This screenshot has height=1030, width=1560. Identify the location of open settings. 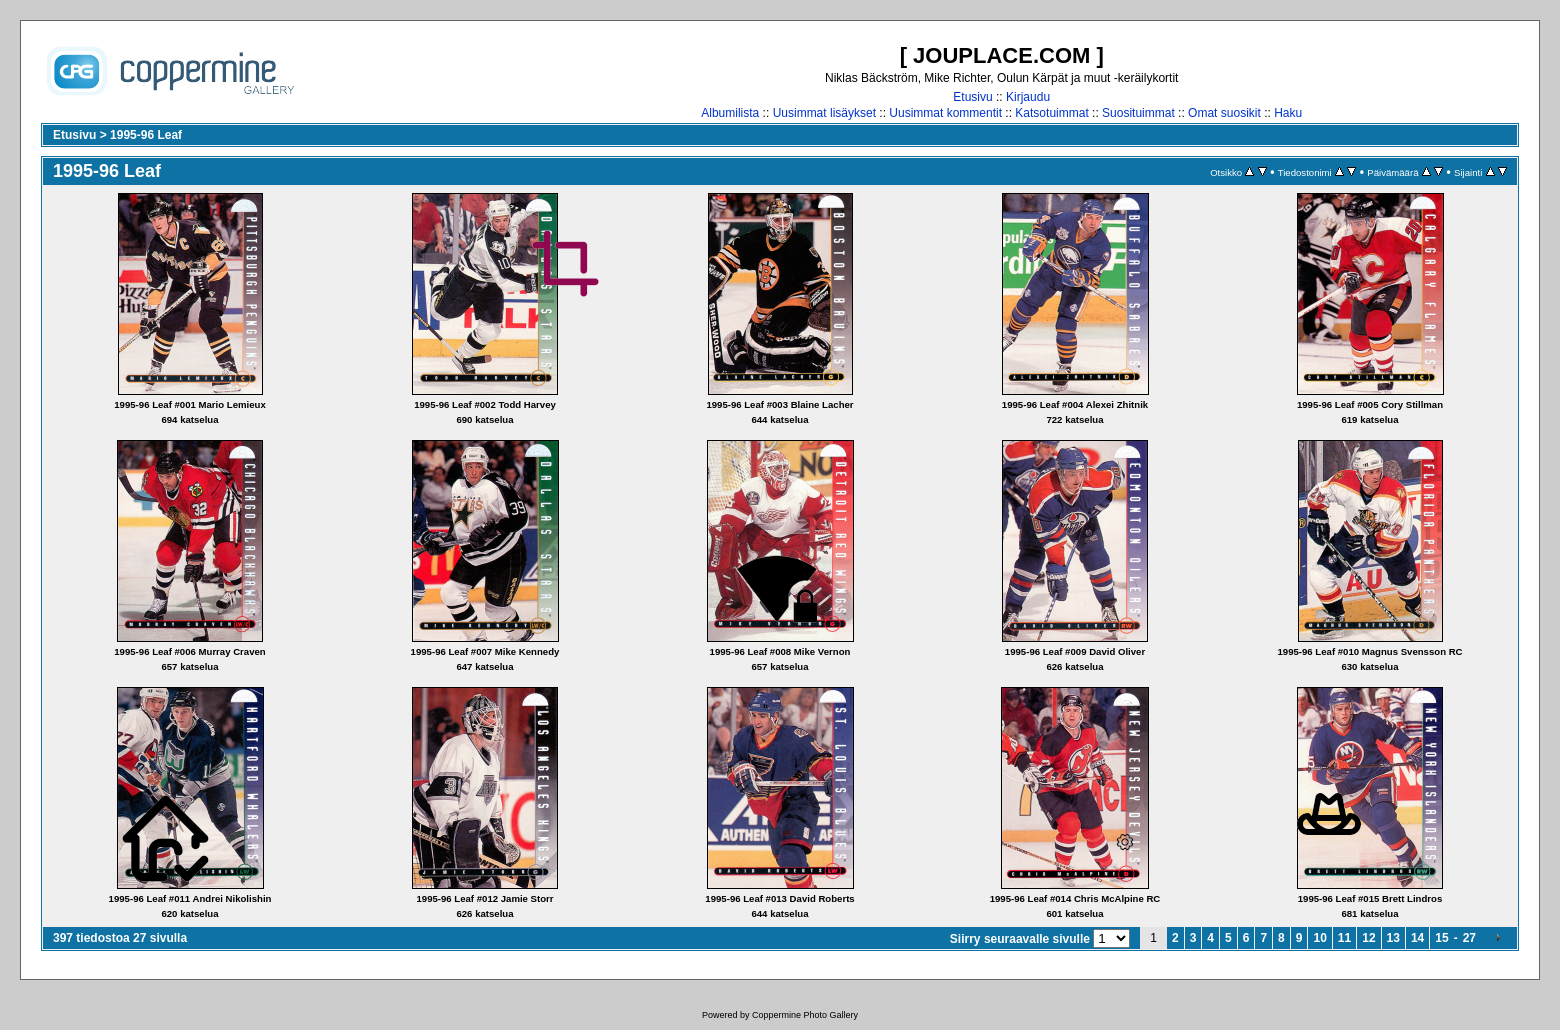
(1125, 842).